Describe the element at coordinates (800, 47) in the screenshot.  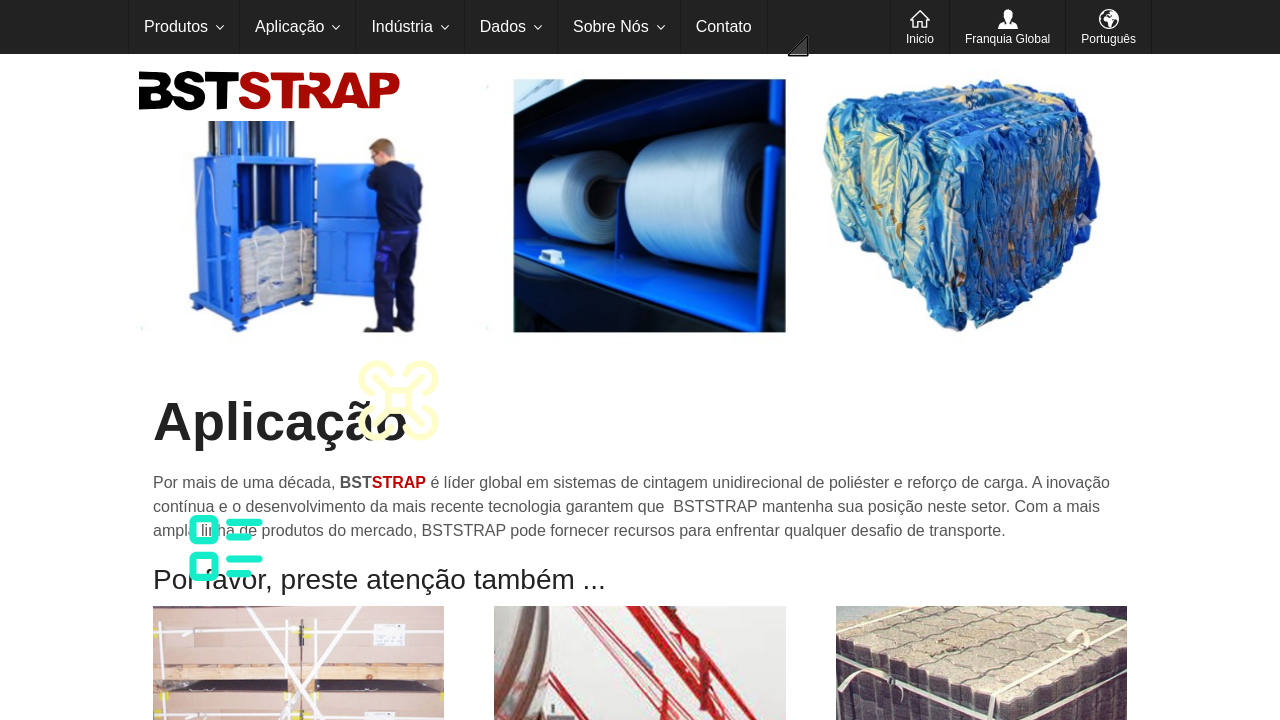
I see `indicates full cellular signal strength` at that location.